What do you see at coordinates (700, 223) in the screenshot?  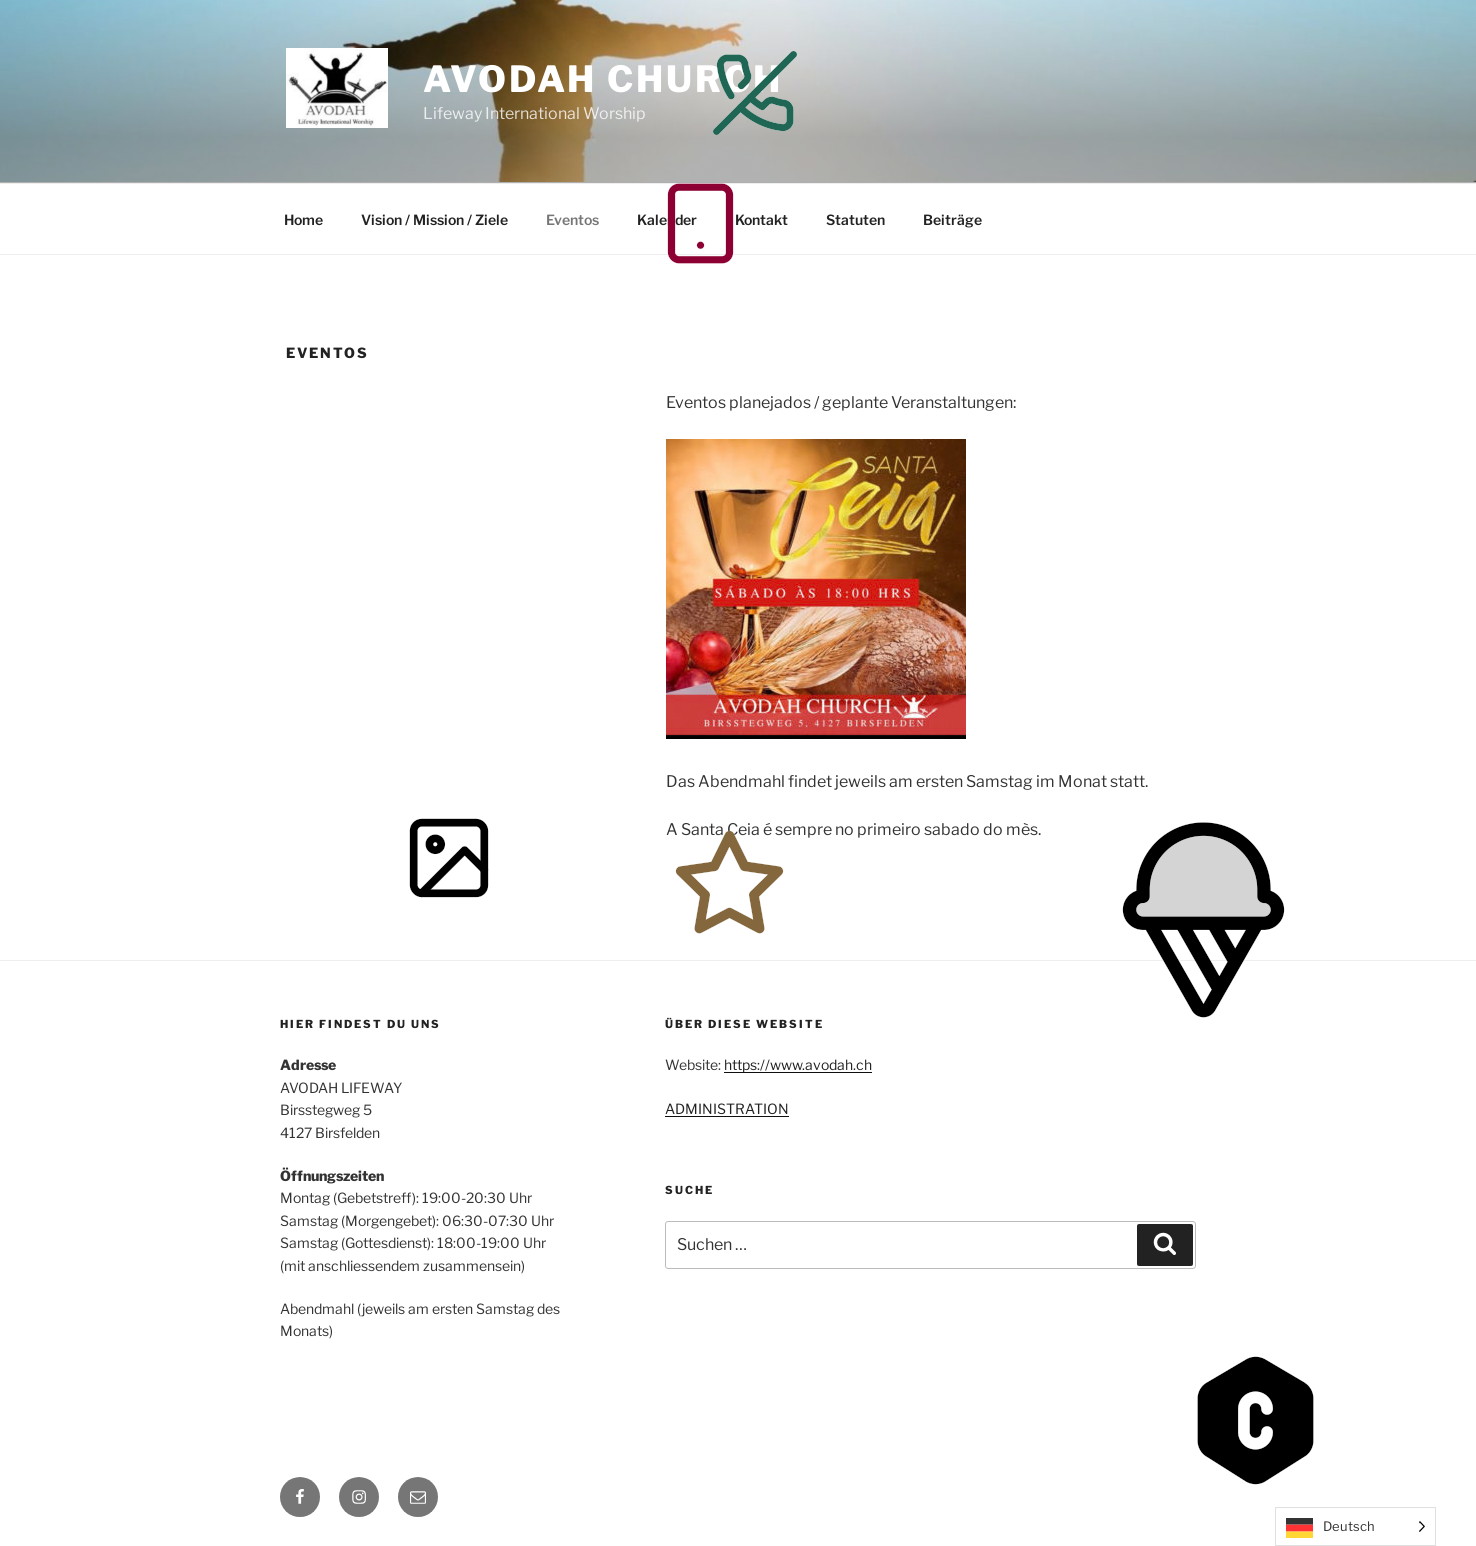 I see `switch to tablet view or layout` at bounding box center [700, 223].